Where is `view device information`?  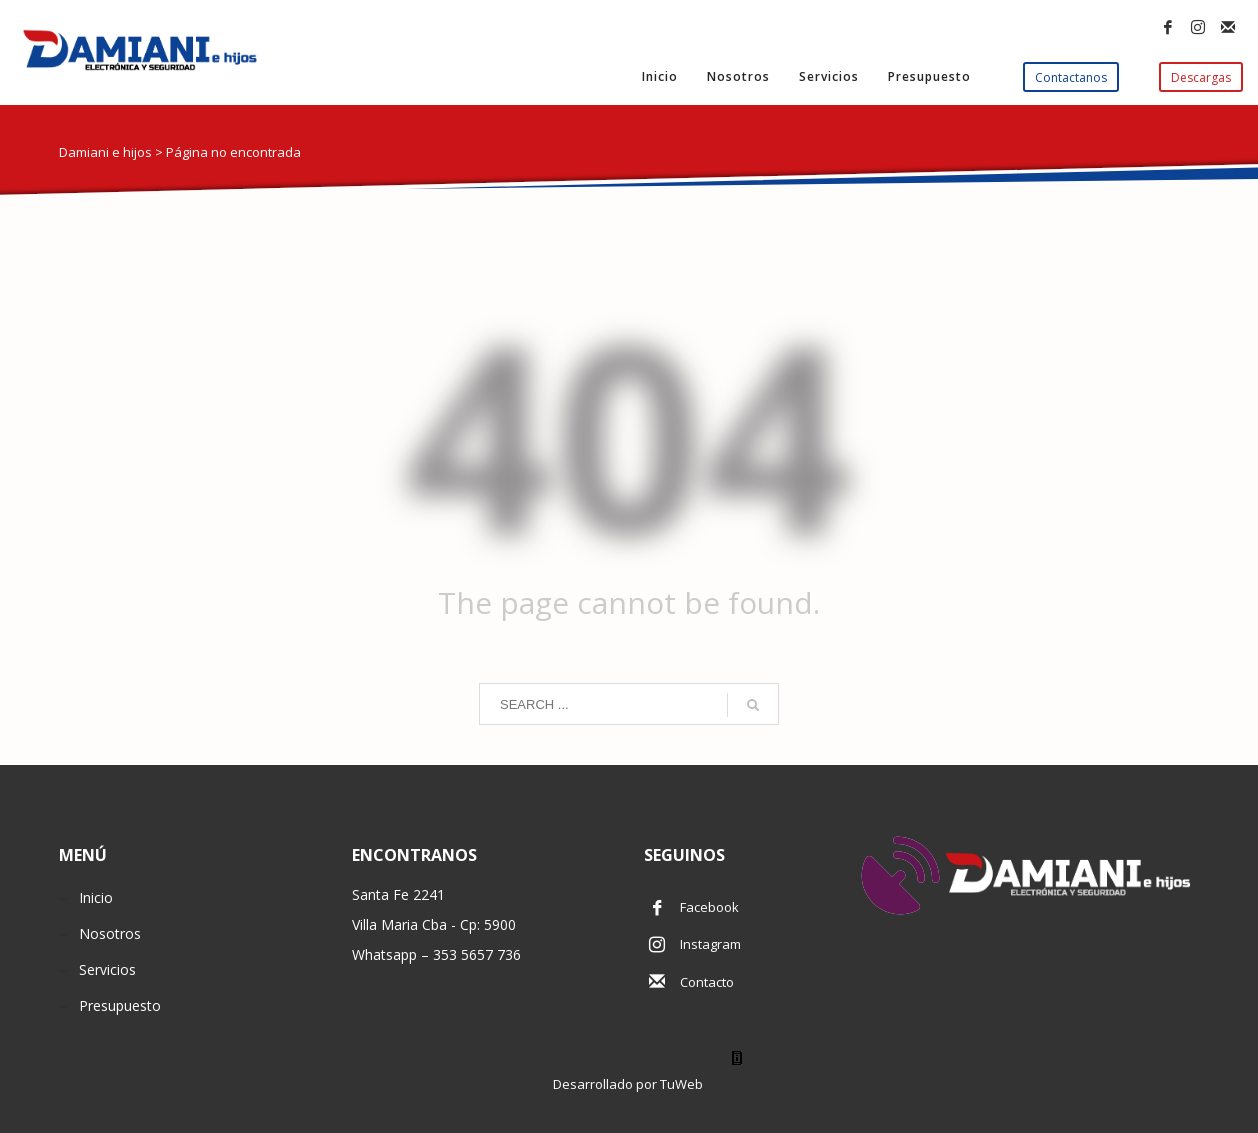 view device information is located at coordinates (737, 1058).